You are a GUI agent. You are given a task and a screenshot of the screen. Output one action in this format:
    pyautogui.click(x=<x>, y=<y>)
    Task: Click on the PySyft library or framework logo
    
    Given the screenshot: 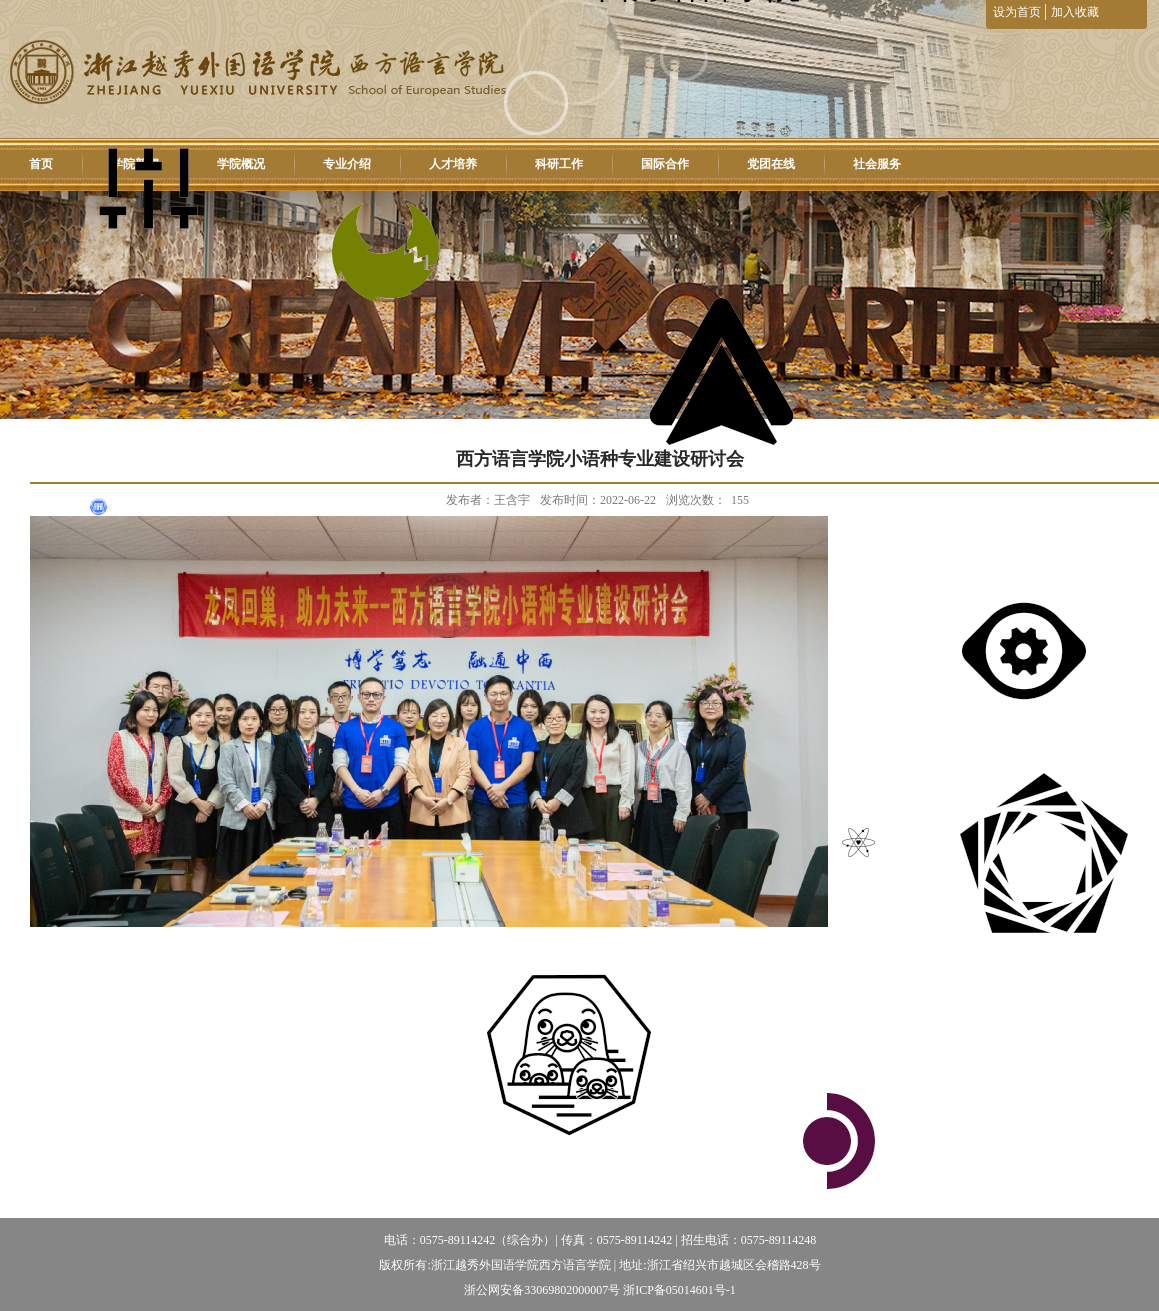 What is the action you would take?
    pyautogui.click(x=1044, y=853)
    